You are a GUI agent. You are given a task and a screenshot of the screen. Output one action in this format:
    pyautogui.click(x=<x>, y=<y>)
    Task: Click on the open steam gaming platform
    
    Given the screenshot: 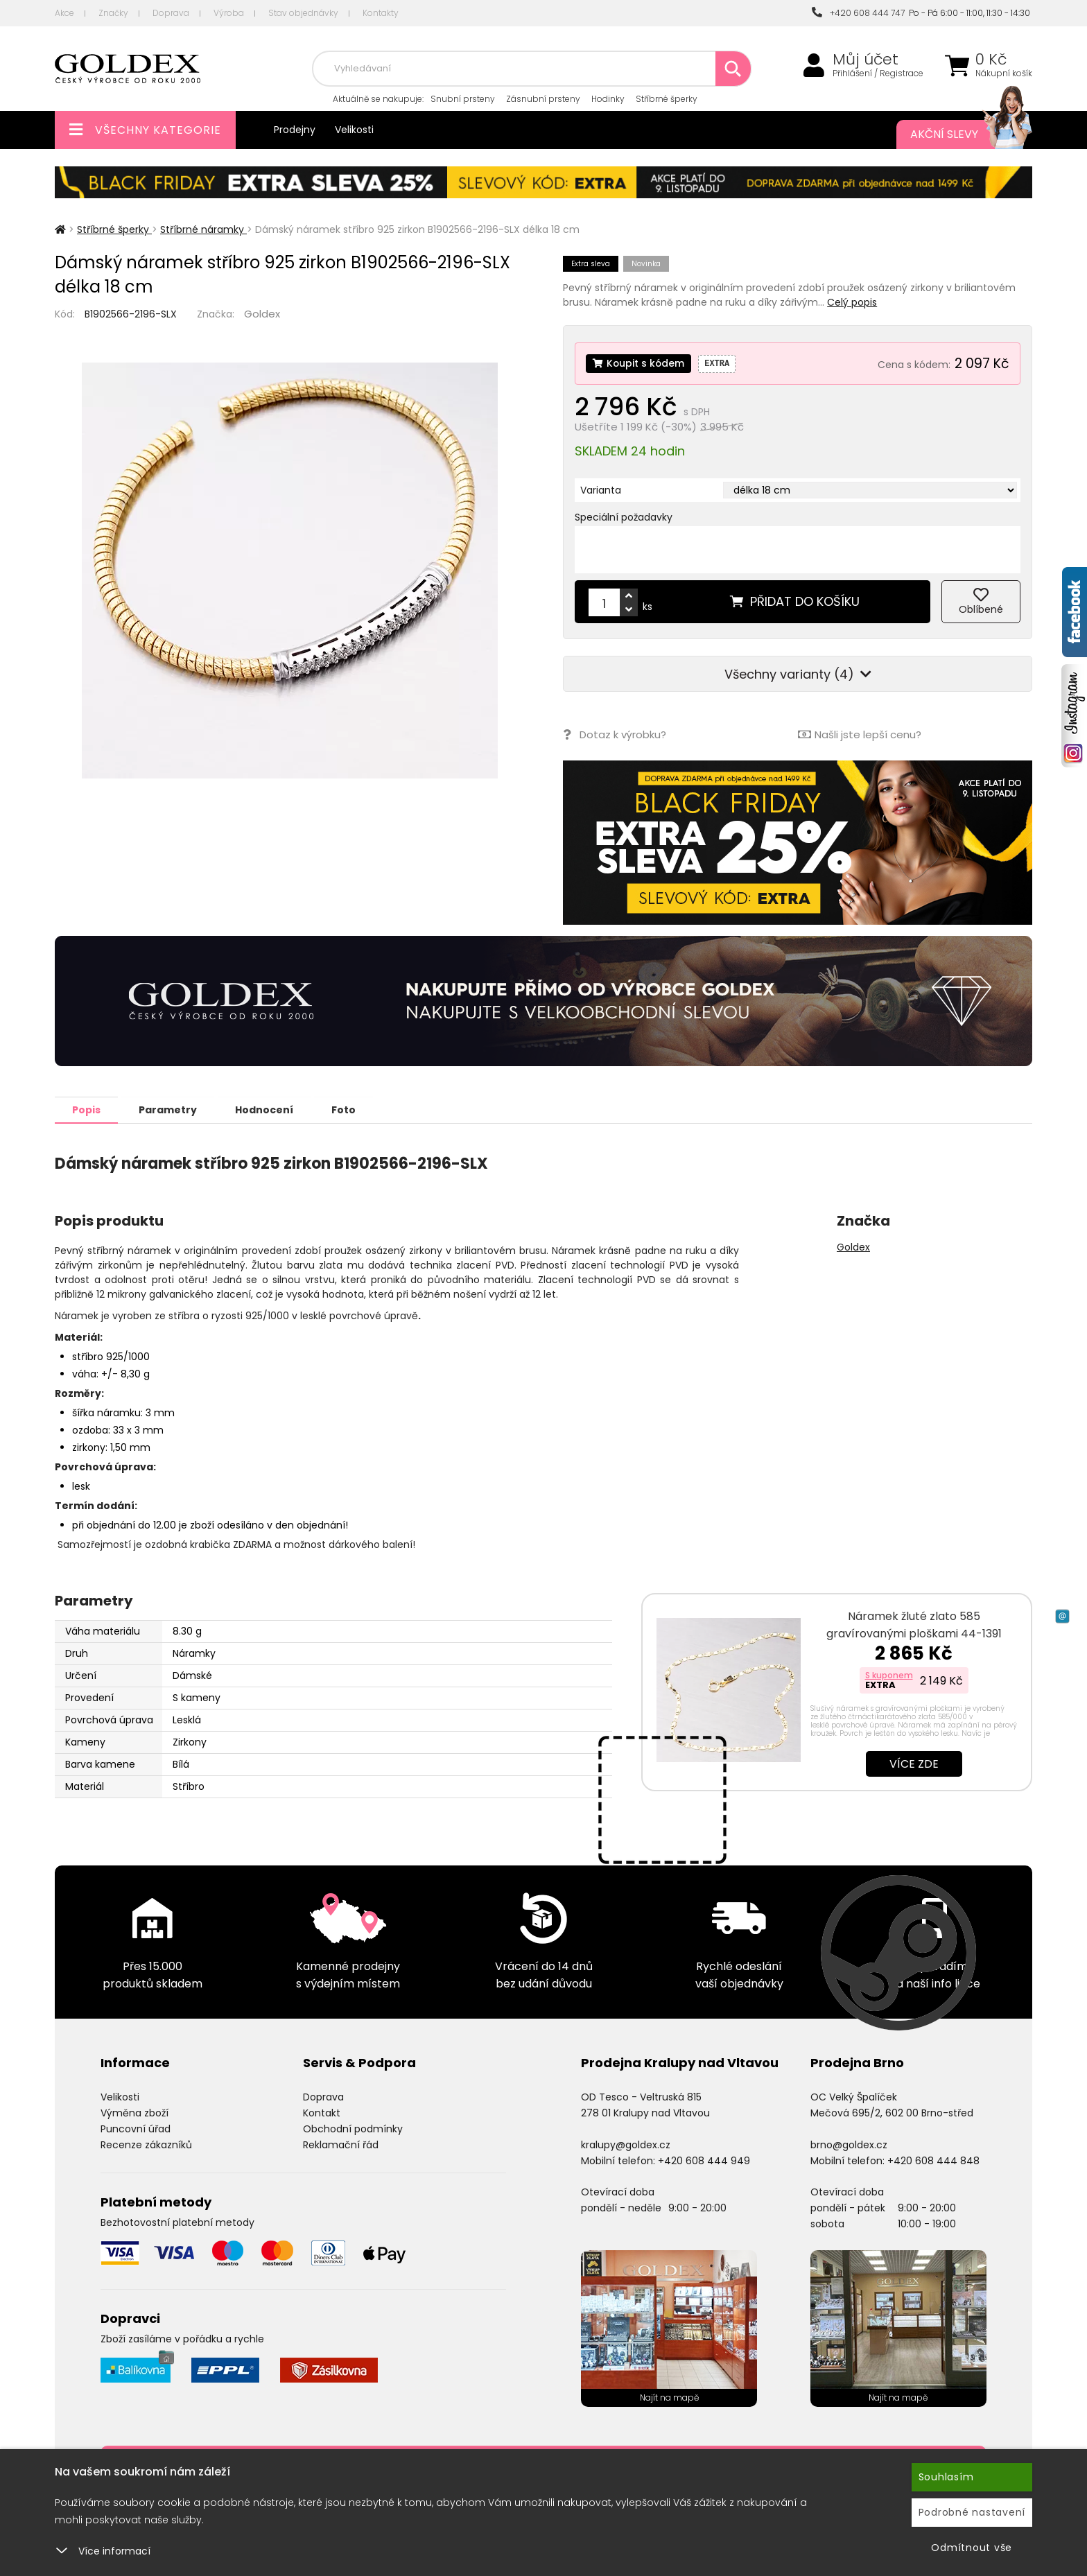 What is the action you would take?
    pyautogui.click(x=898, y=1953)
    